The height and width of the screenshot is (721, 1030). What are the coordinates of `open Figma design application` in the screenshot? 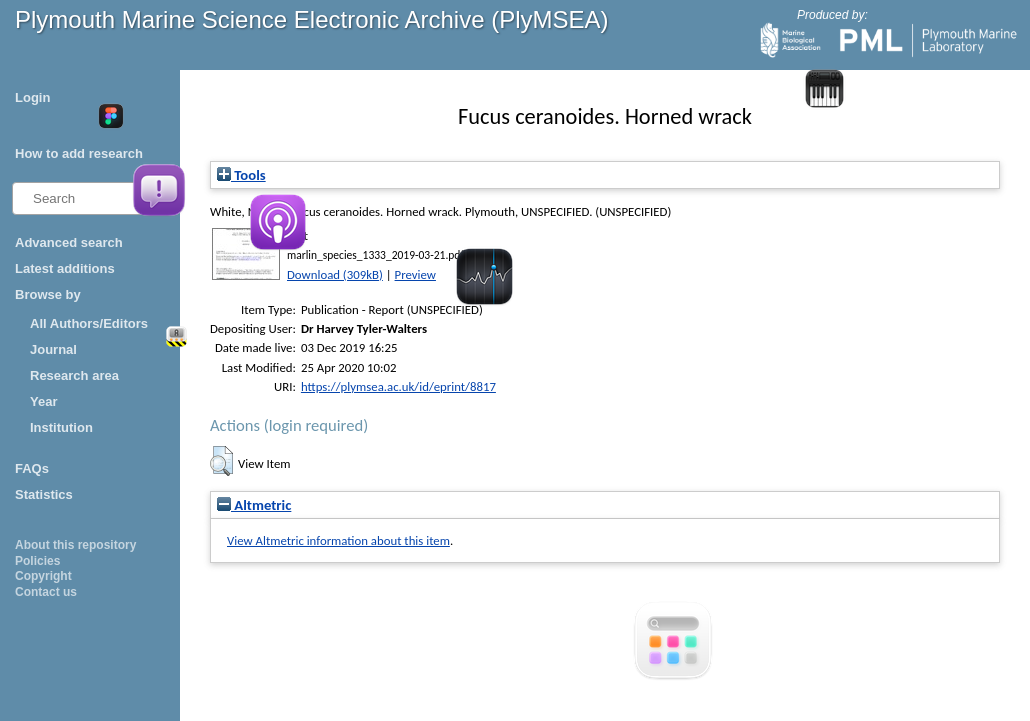 It's located at (111, 116).